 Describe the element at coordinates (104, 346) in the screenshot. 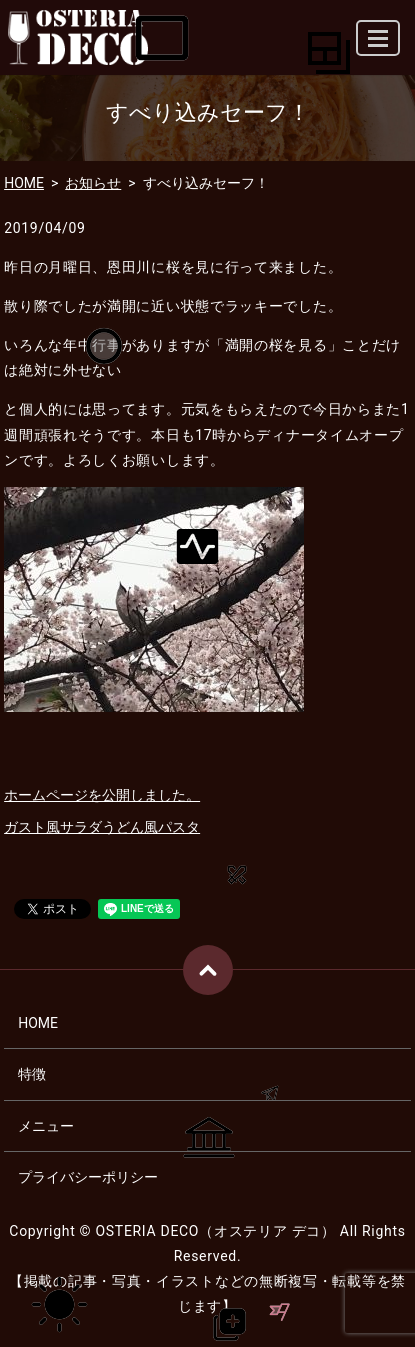

I see `indicates recording is available or ready` at that location.